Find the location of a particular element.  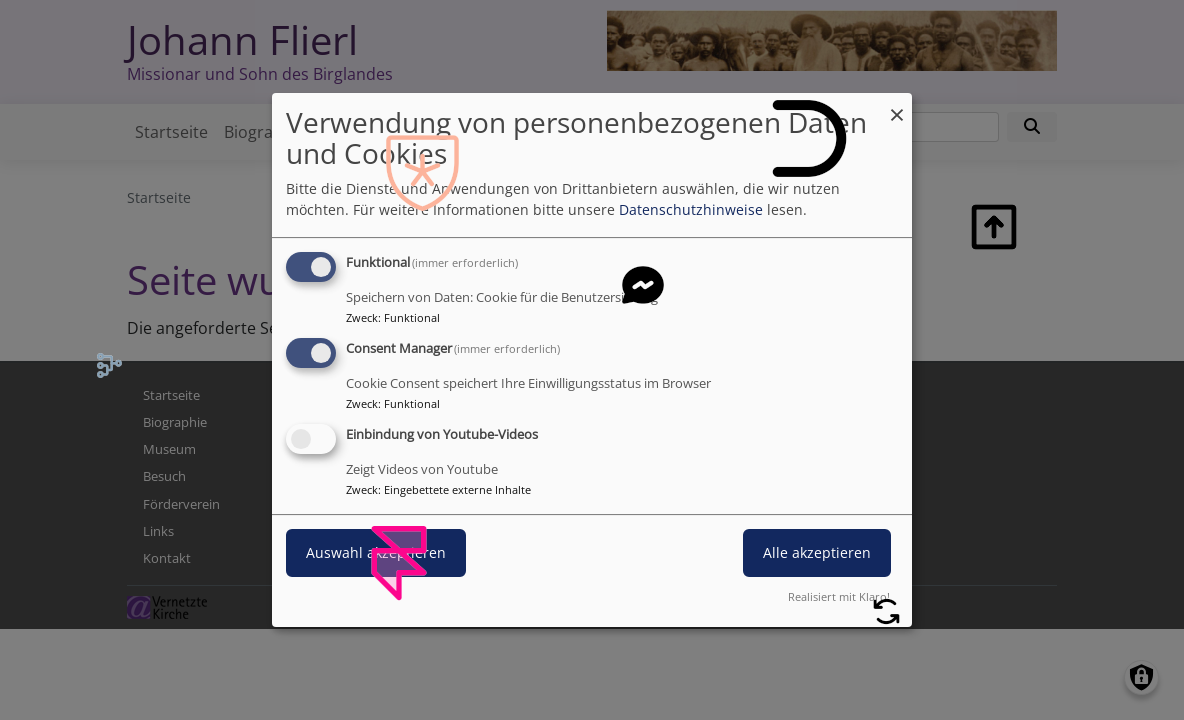

view tournament bracket is located at coordinates (109, 365).